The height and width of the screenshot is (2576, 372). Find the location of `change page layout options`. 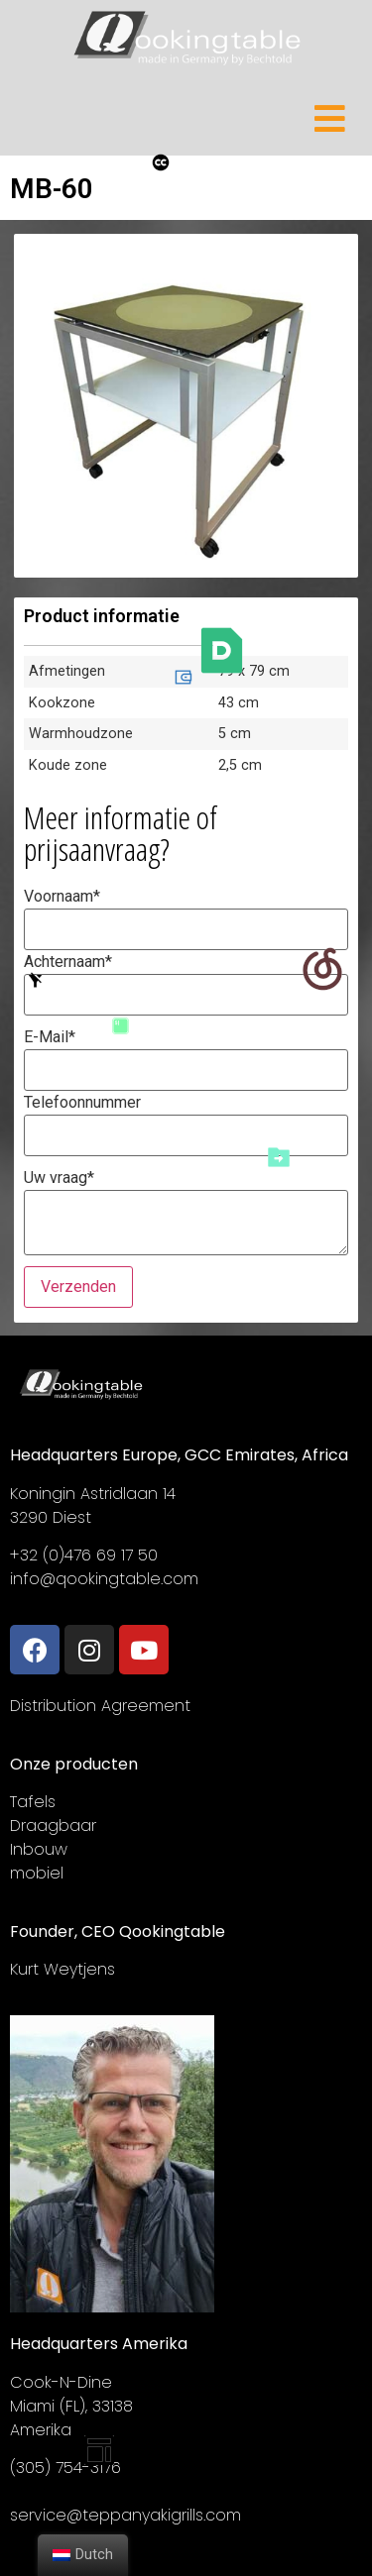

change page layout options is located at coordinates (99, 2450).